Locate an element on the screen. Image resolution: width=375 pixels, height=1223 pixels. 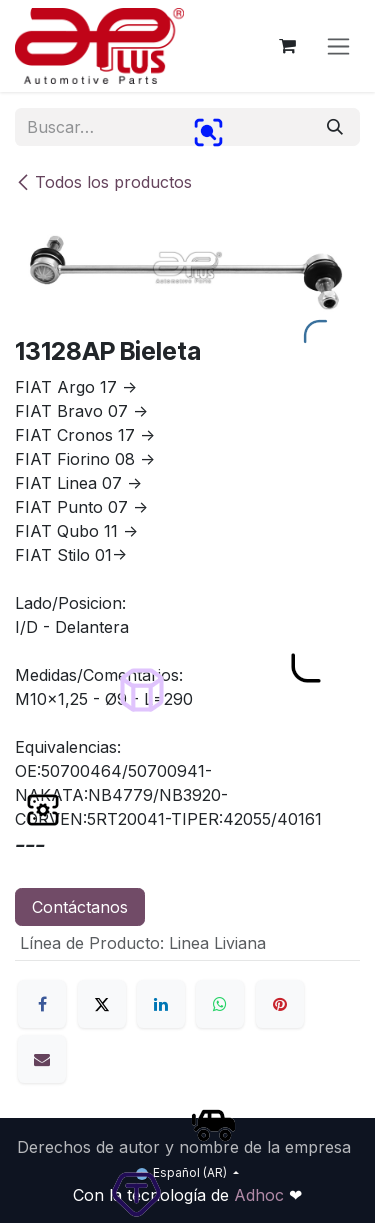
access server configuration settings is located at coordinates (43, 810).